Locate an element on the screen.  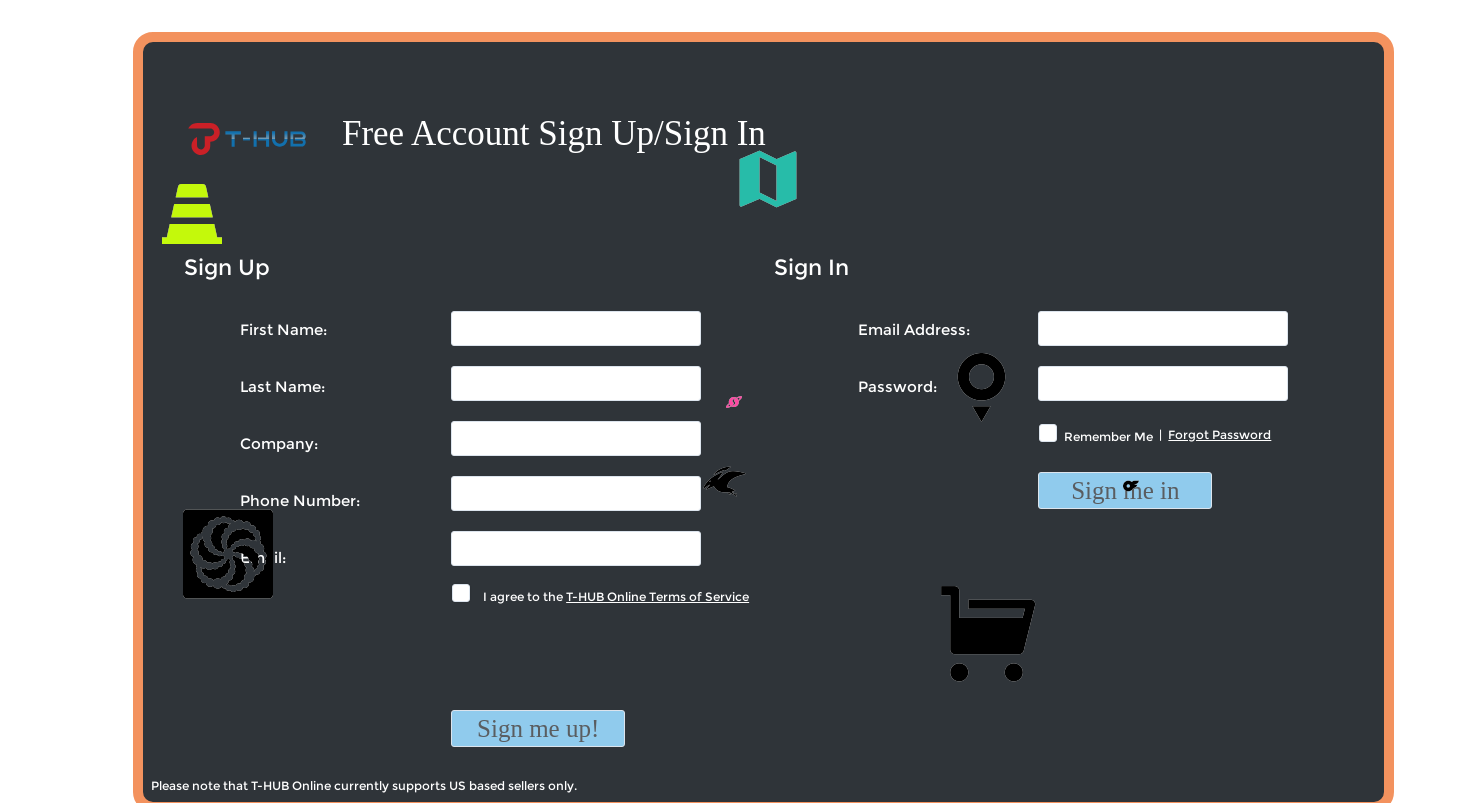
view your shopping cart is located at coordinates (986, 631).